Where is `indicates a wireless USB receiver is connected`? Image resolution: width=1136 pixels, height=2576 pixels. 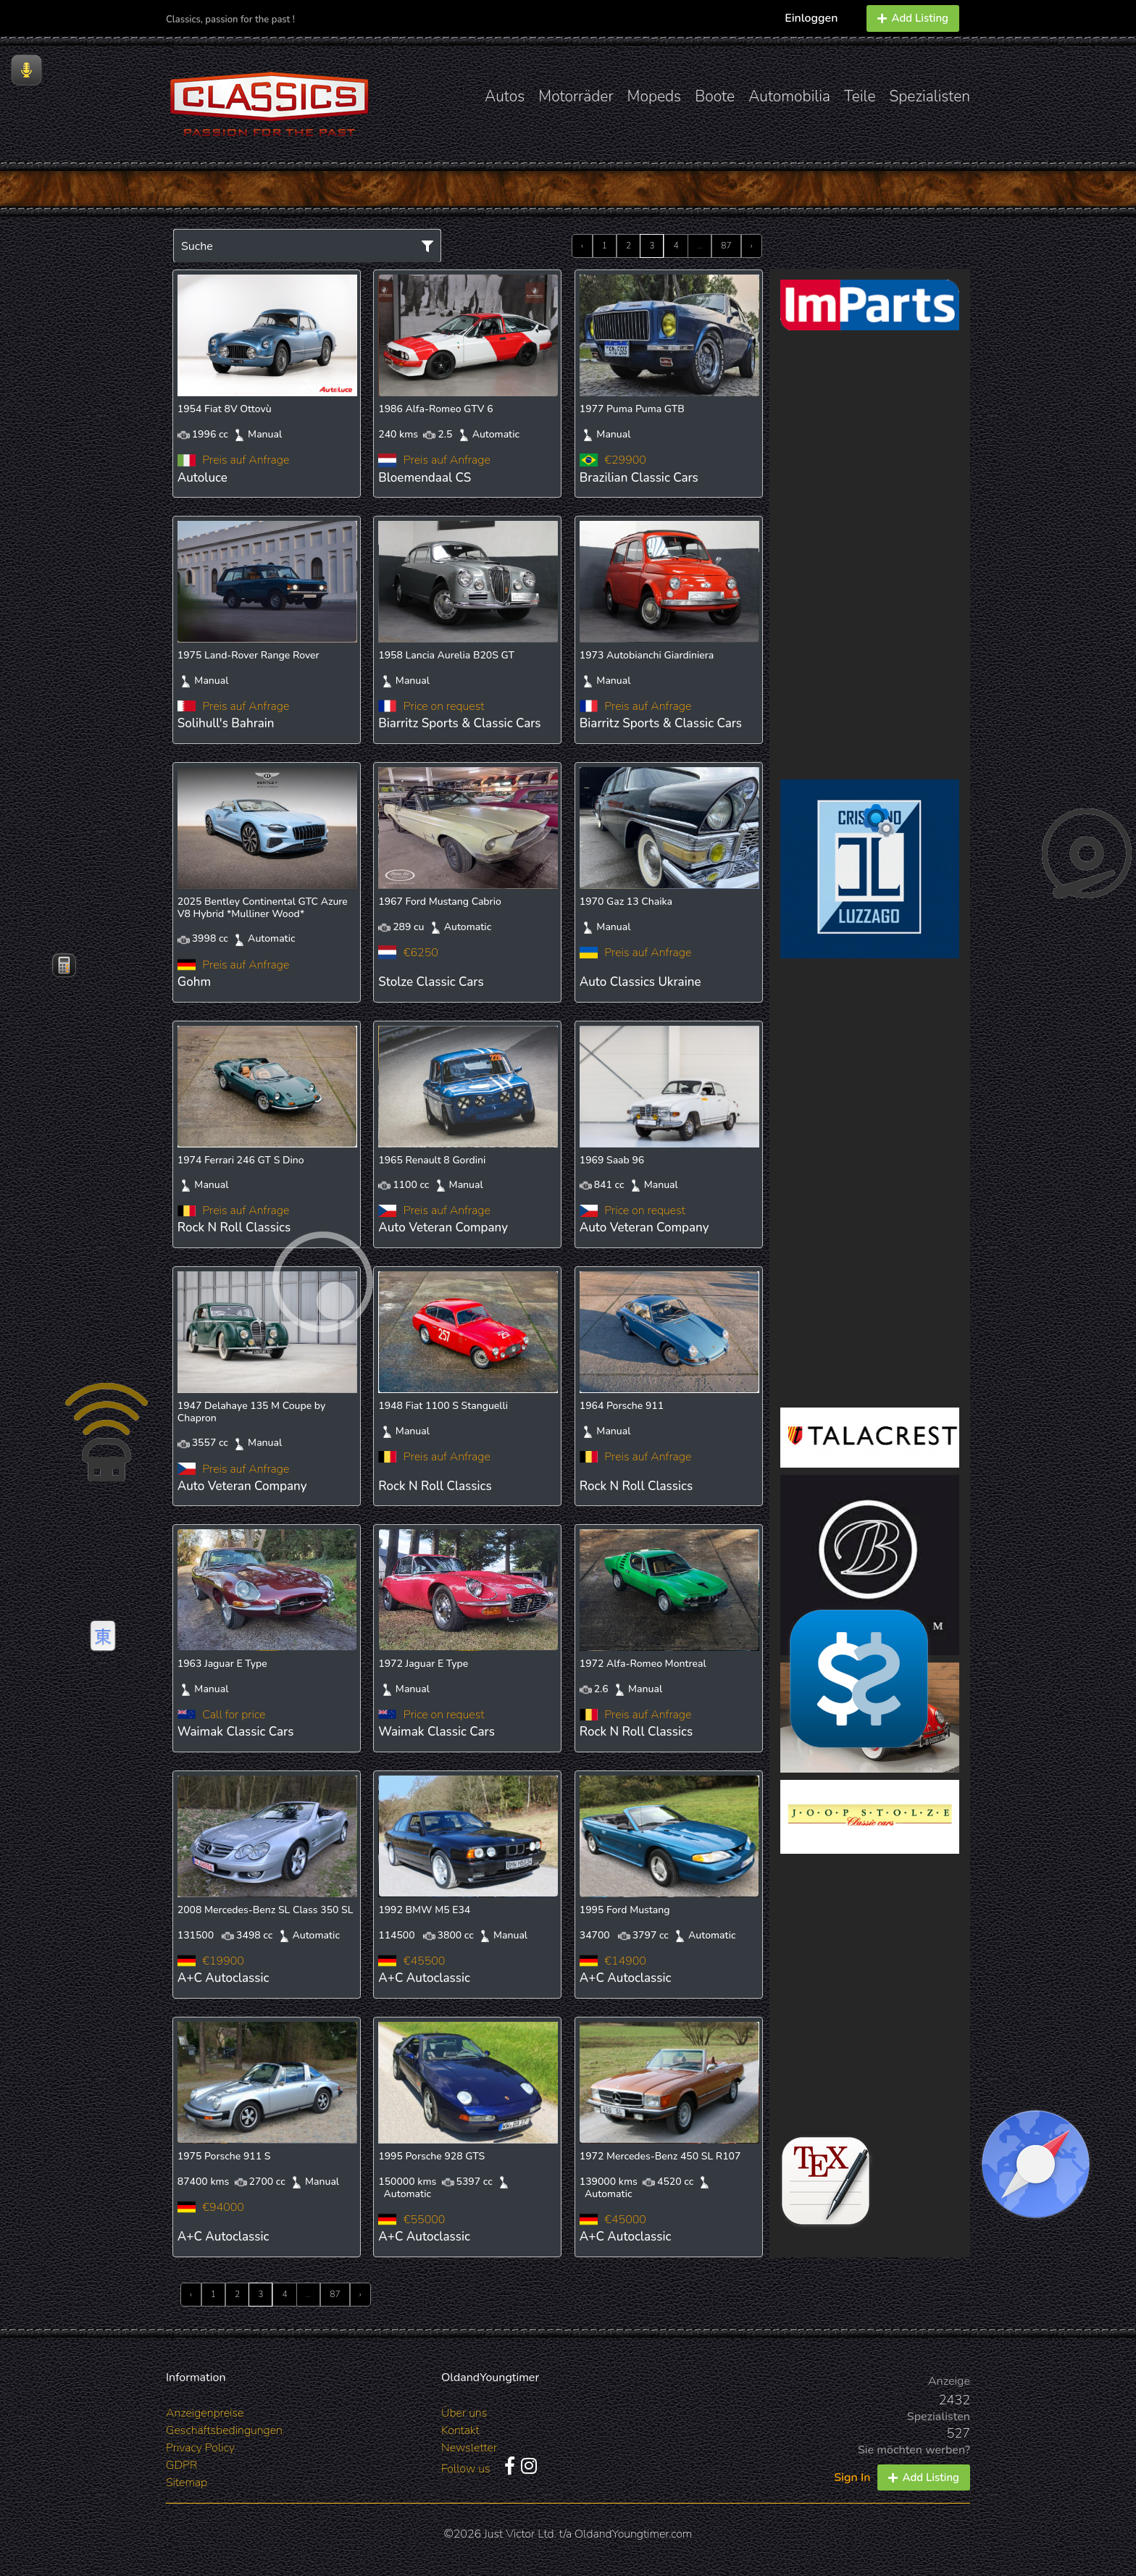 indicates a wireless USB receiver is connected is located at coordinates (106, 1432).